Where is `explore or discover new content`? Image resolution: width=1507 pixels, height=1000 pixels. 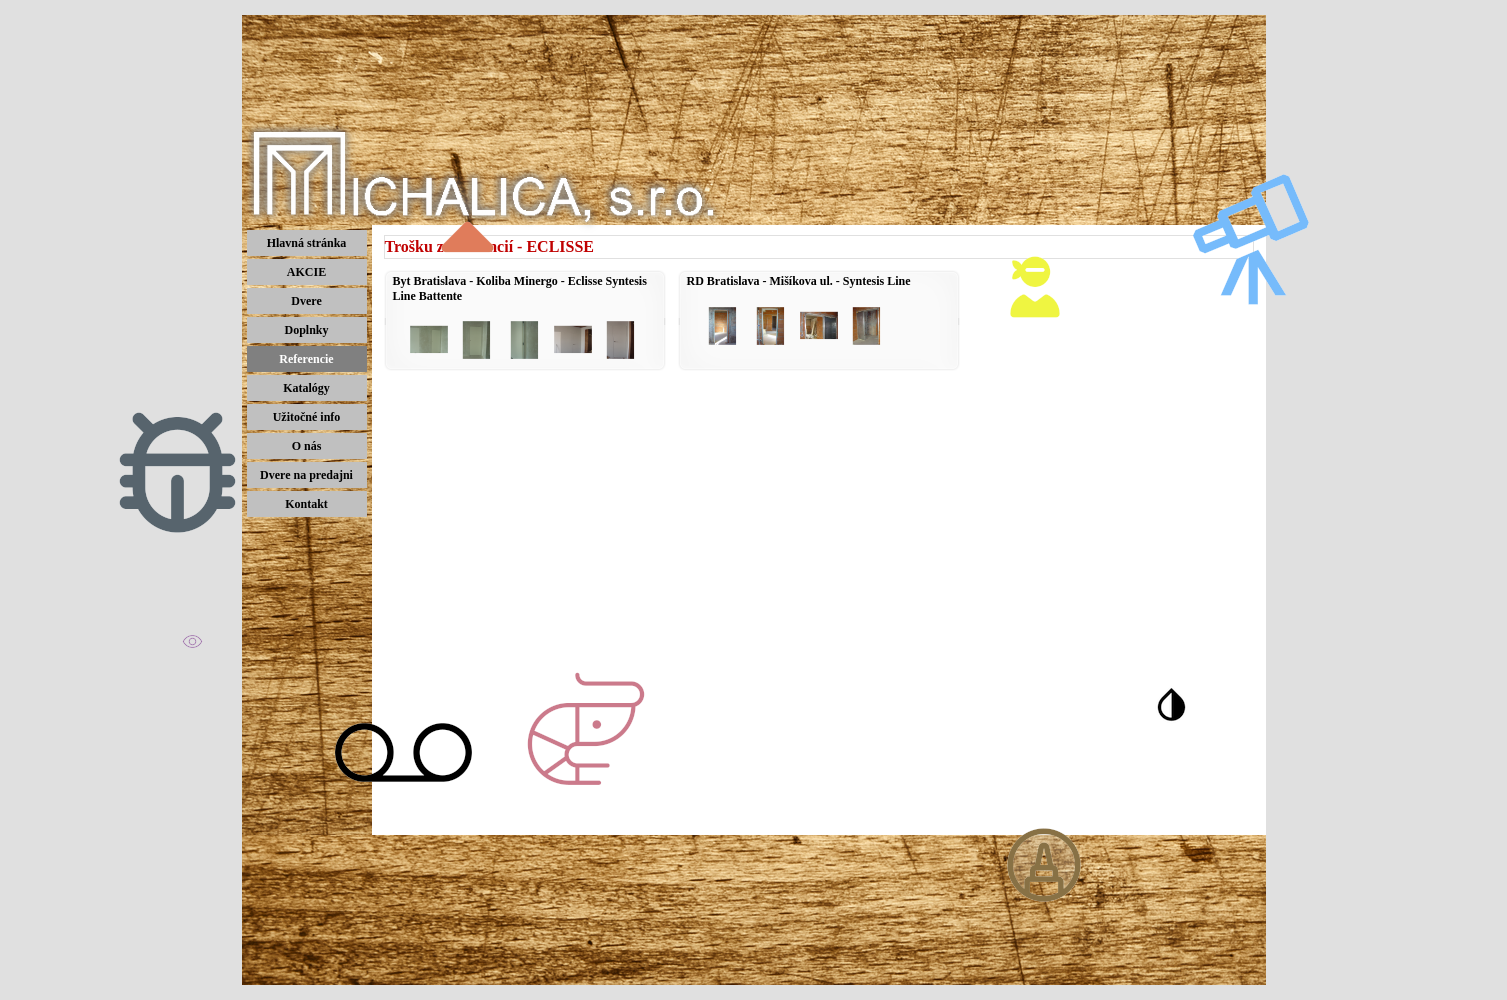 explore or discover new content is located at coordinates (1253, 239).